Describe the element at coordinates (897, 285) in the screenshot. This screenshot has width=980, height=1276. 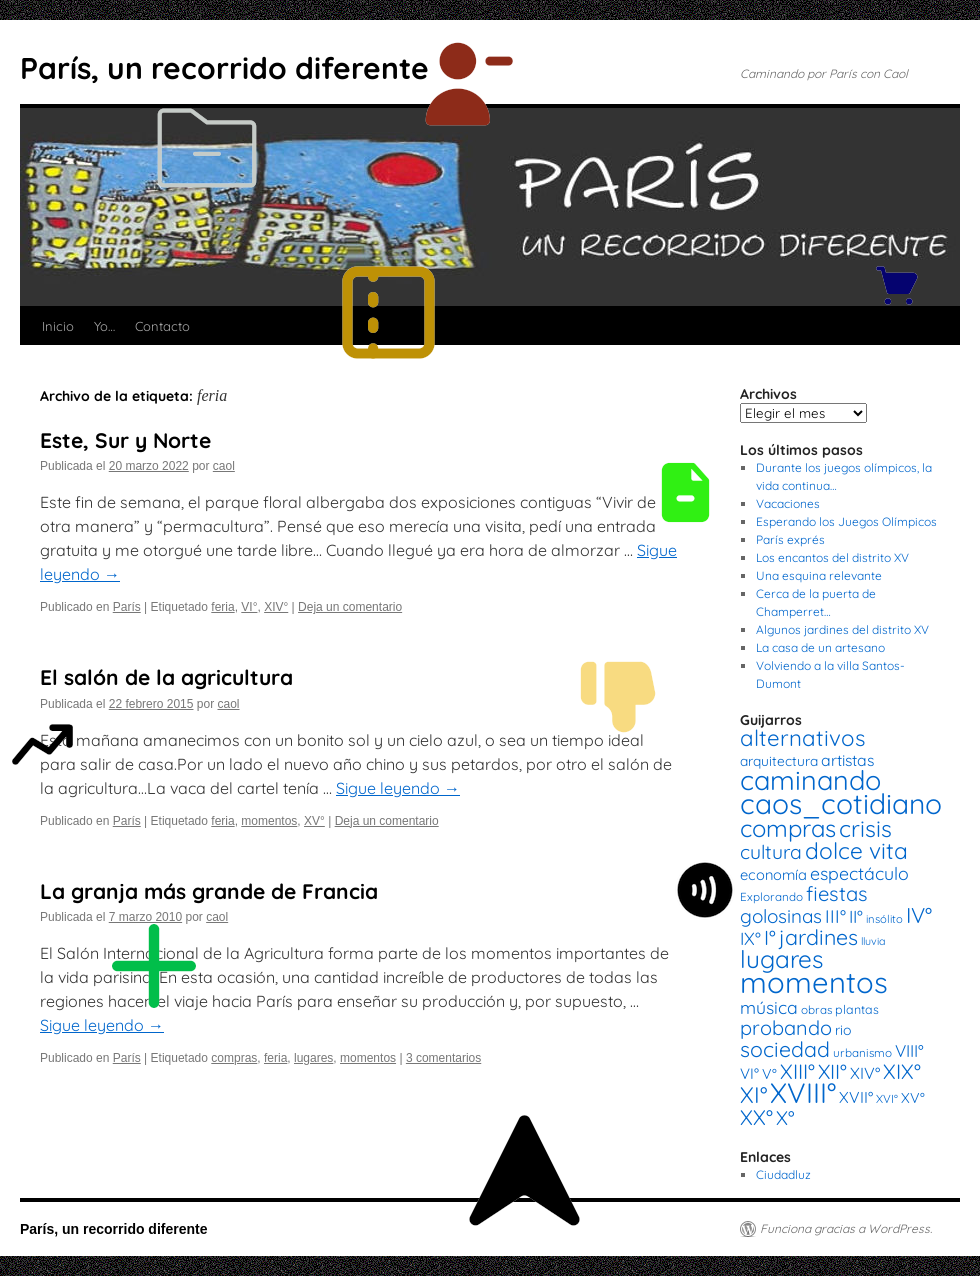
I see `view your shopping cart` at that location.